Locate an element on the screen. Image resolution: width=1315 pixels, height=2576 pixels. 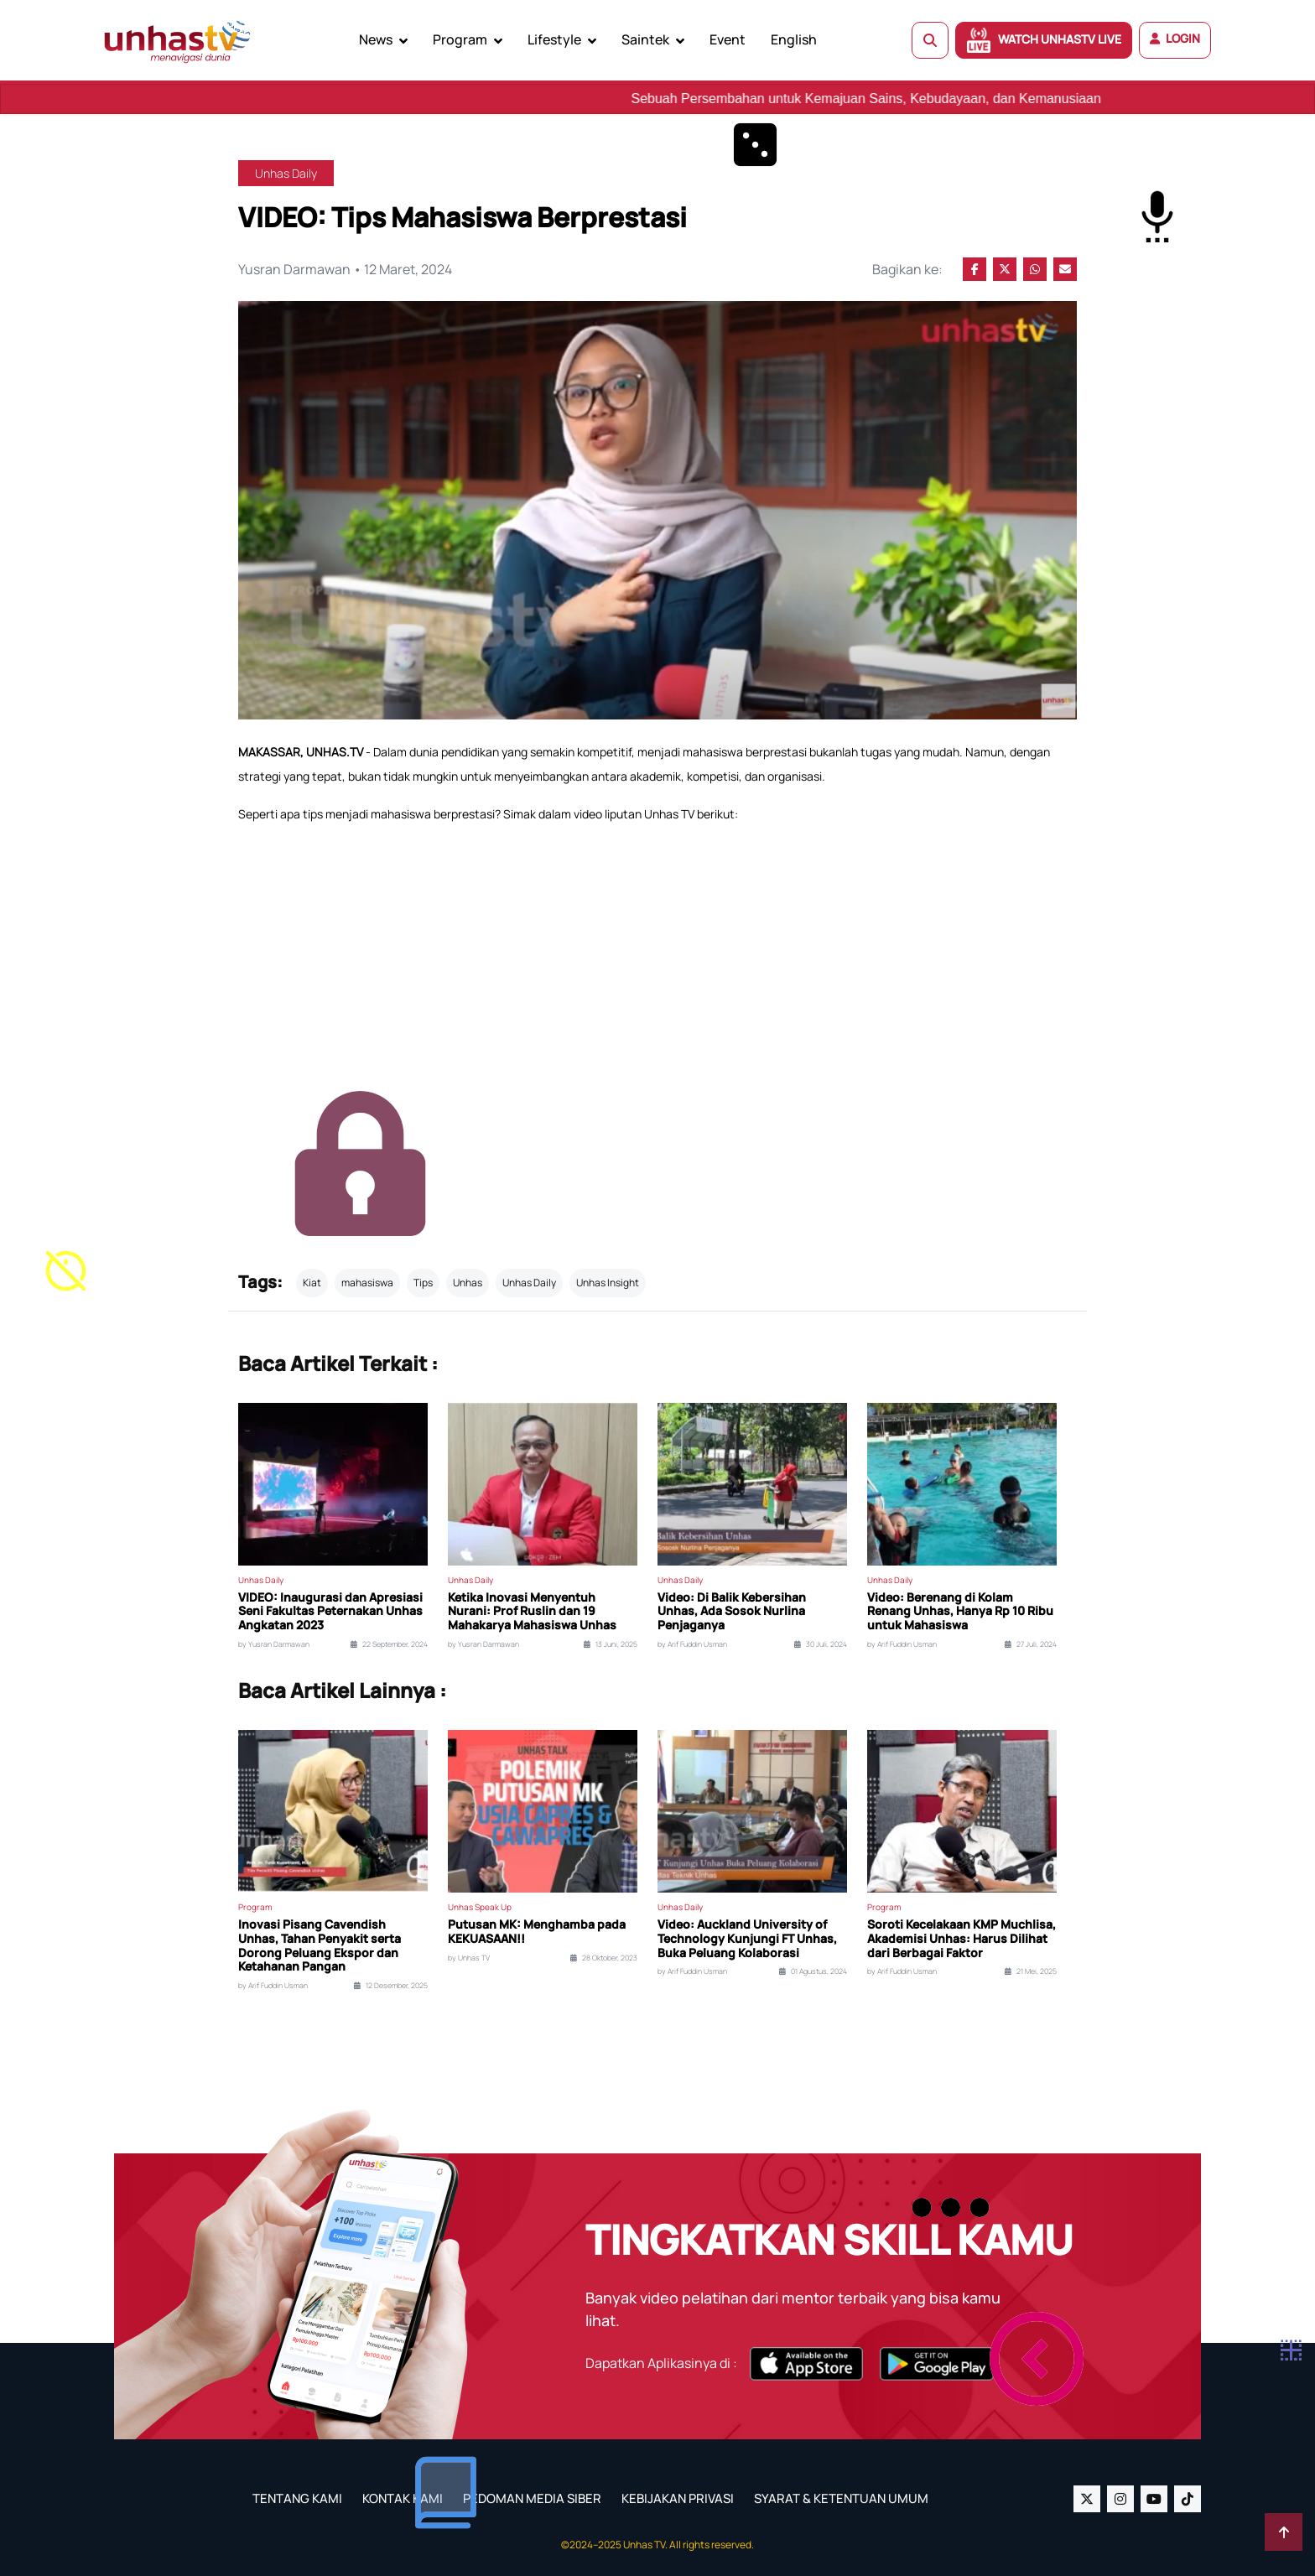
indicates a locked or secured item is located at coordinates (360, 1163).